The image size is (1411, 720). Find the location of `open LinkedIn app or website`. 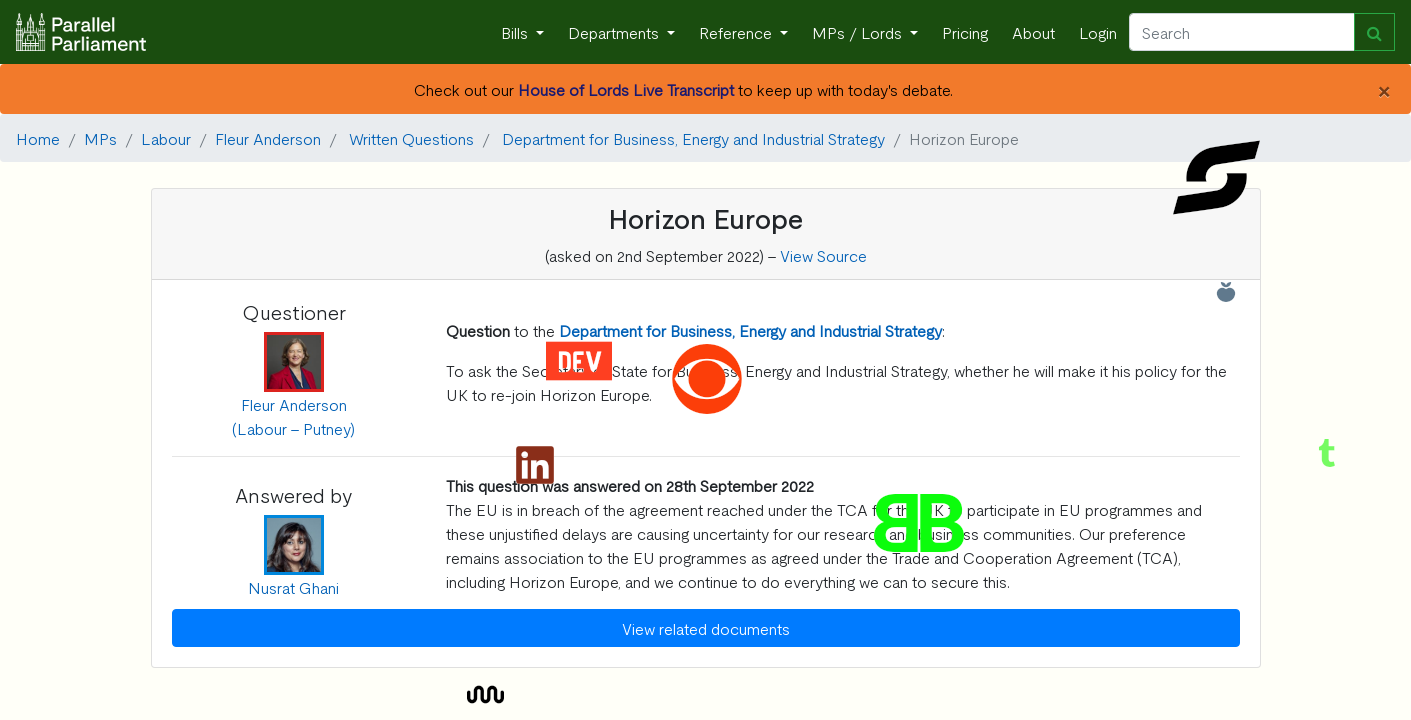

open LinkedIn app or website is located at coordinates (535, 465).